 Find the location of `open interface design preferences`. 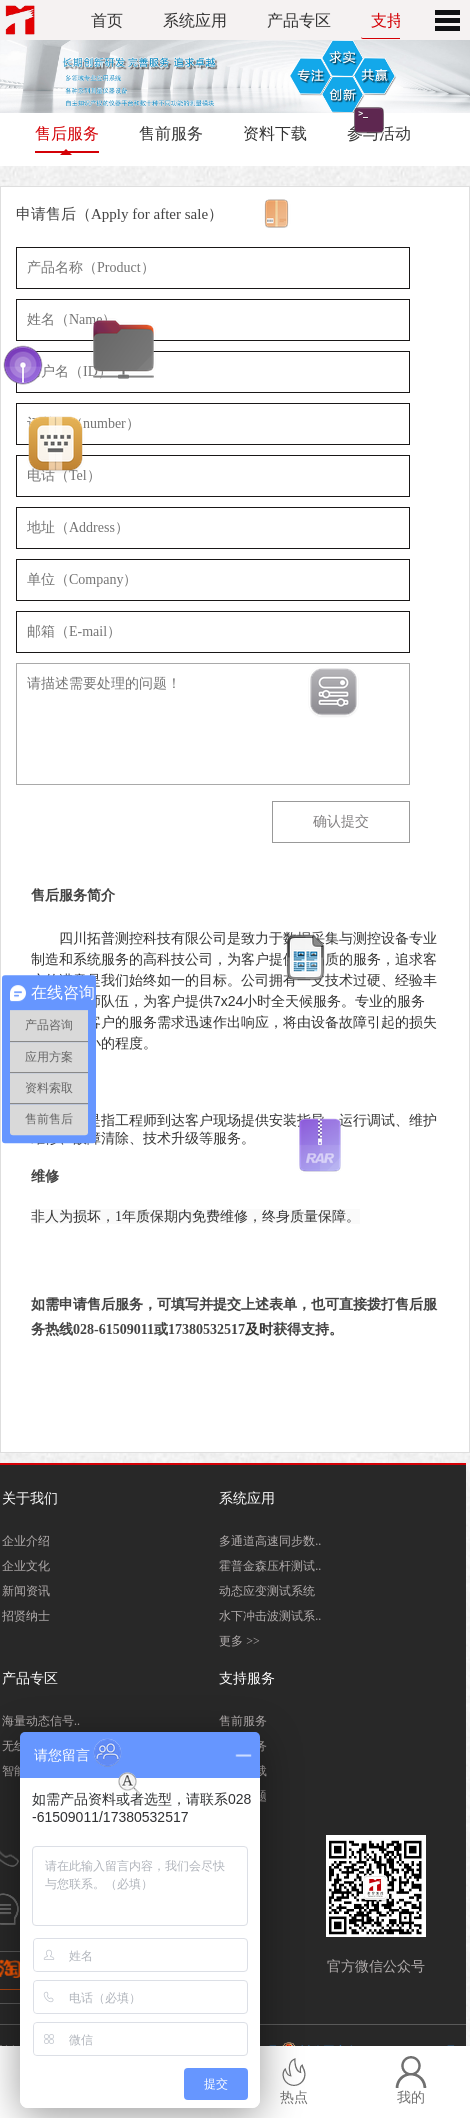

open interface design preferences is located at coordinates (333, 692).